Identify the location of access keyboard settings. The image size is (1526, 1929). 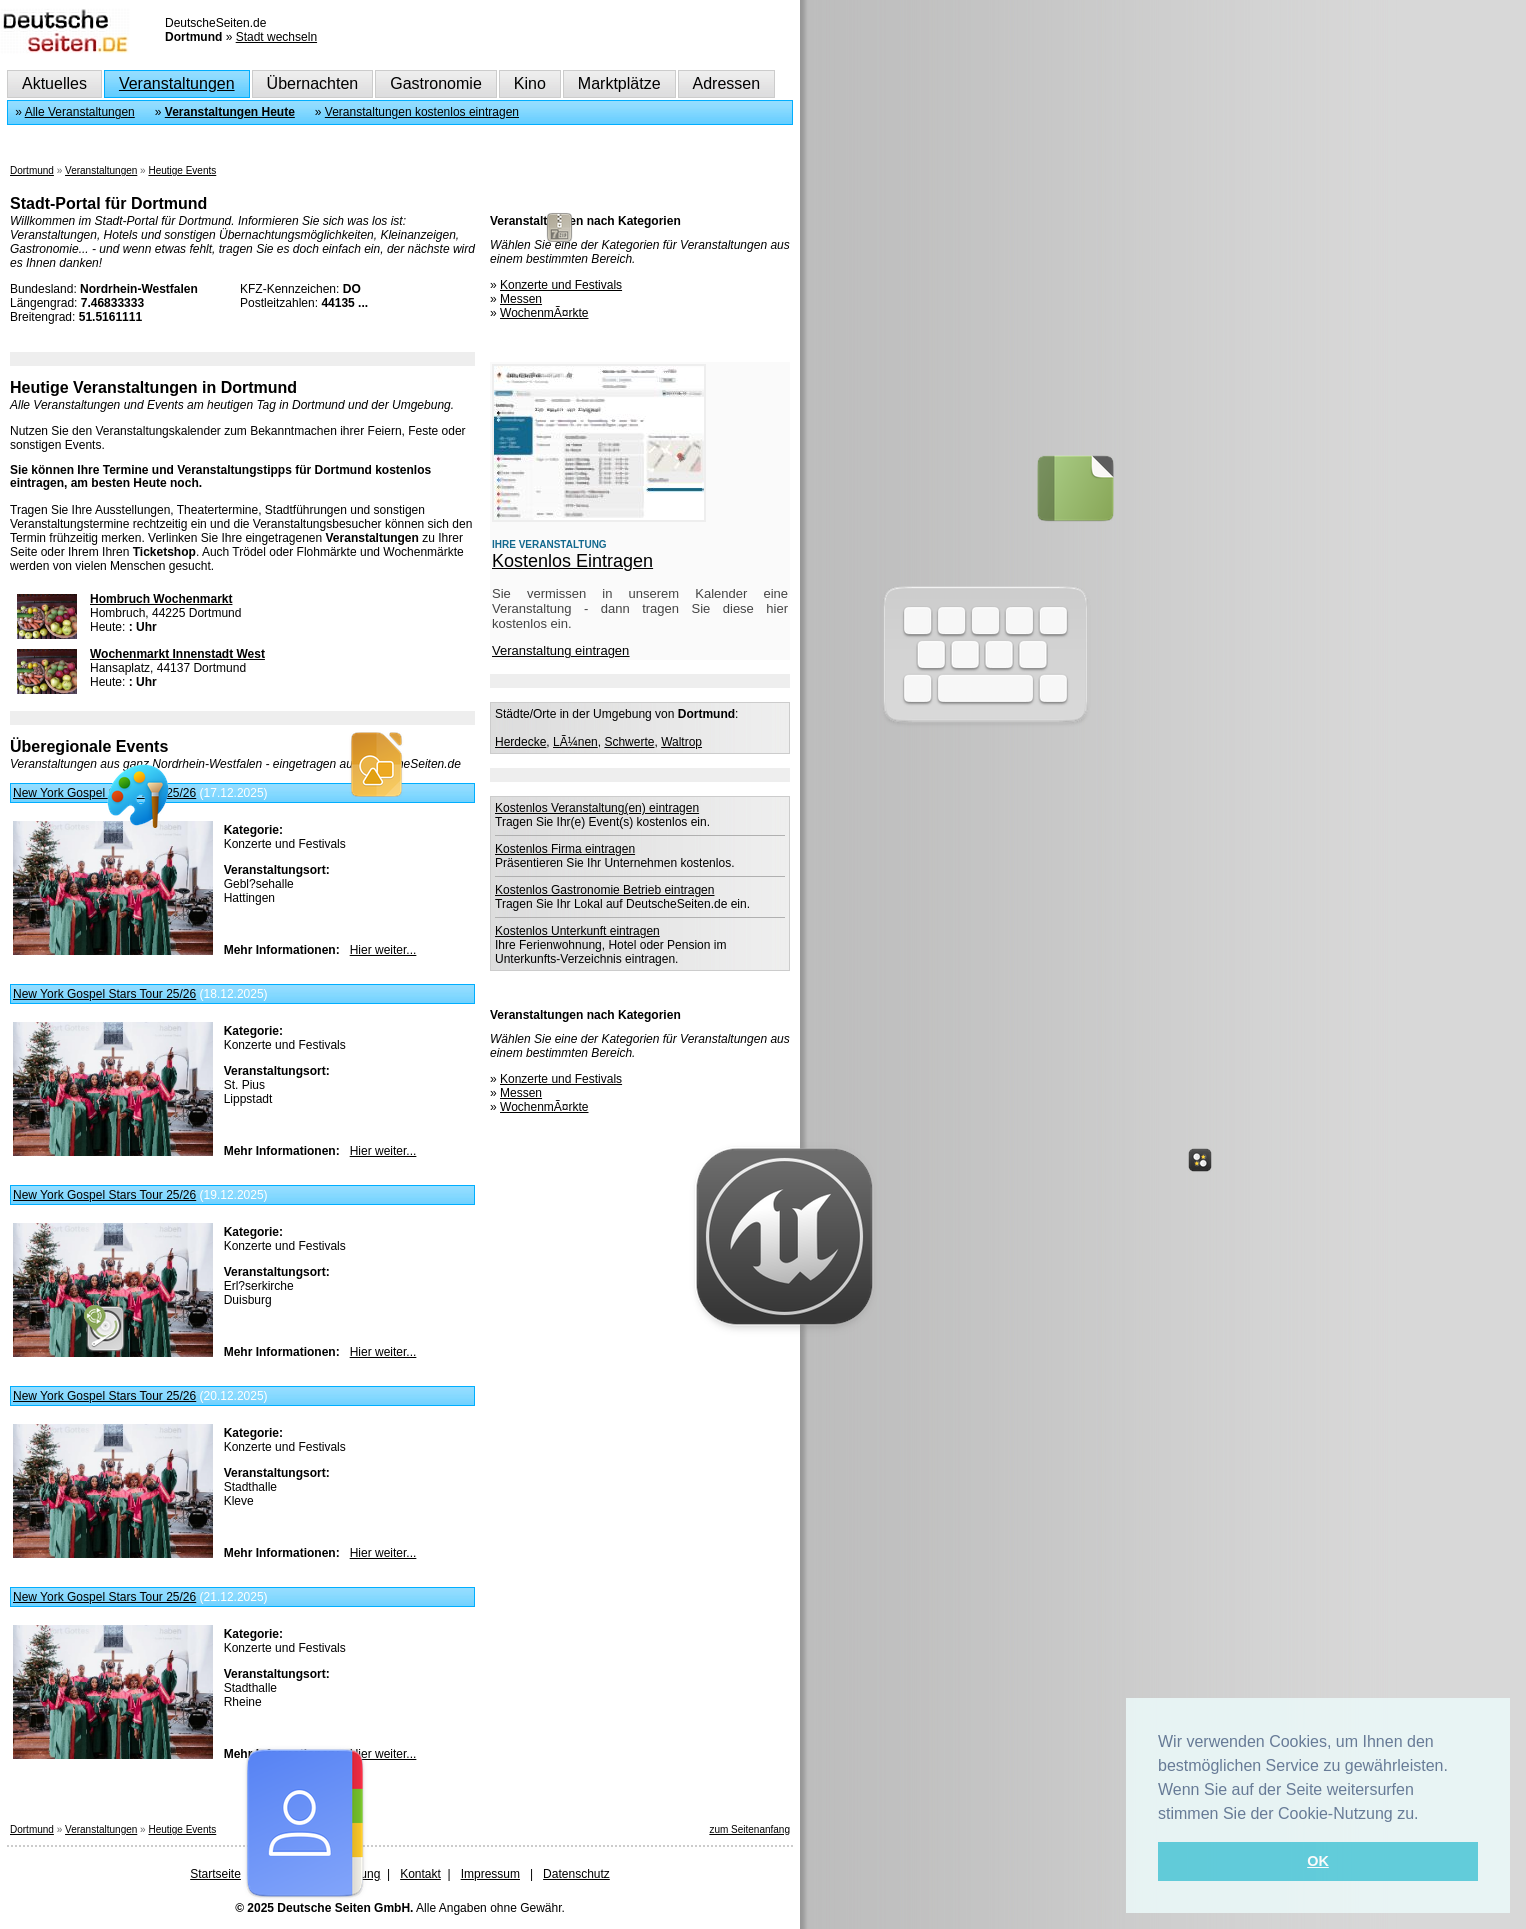
(985, 654).